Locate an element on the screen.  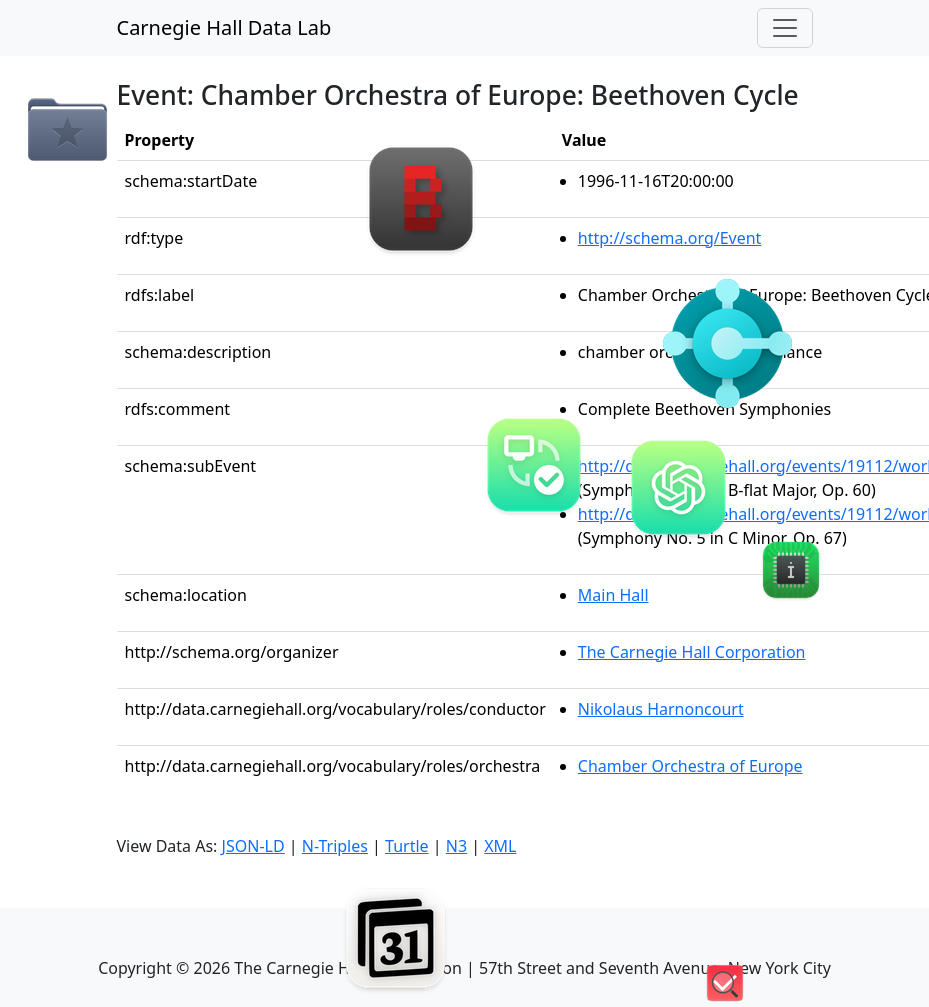
open the OpenAI ChatGPT app is located at coordinates (678, 487).